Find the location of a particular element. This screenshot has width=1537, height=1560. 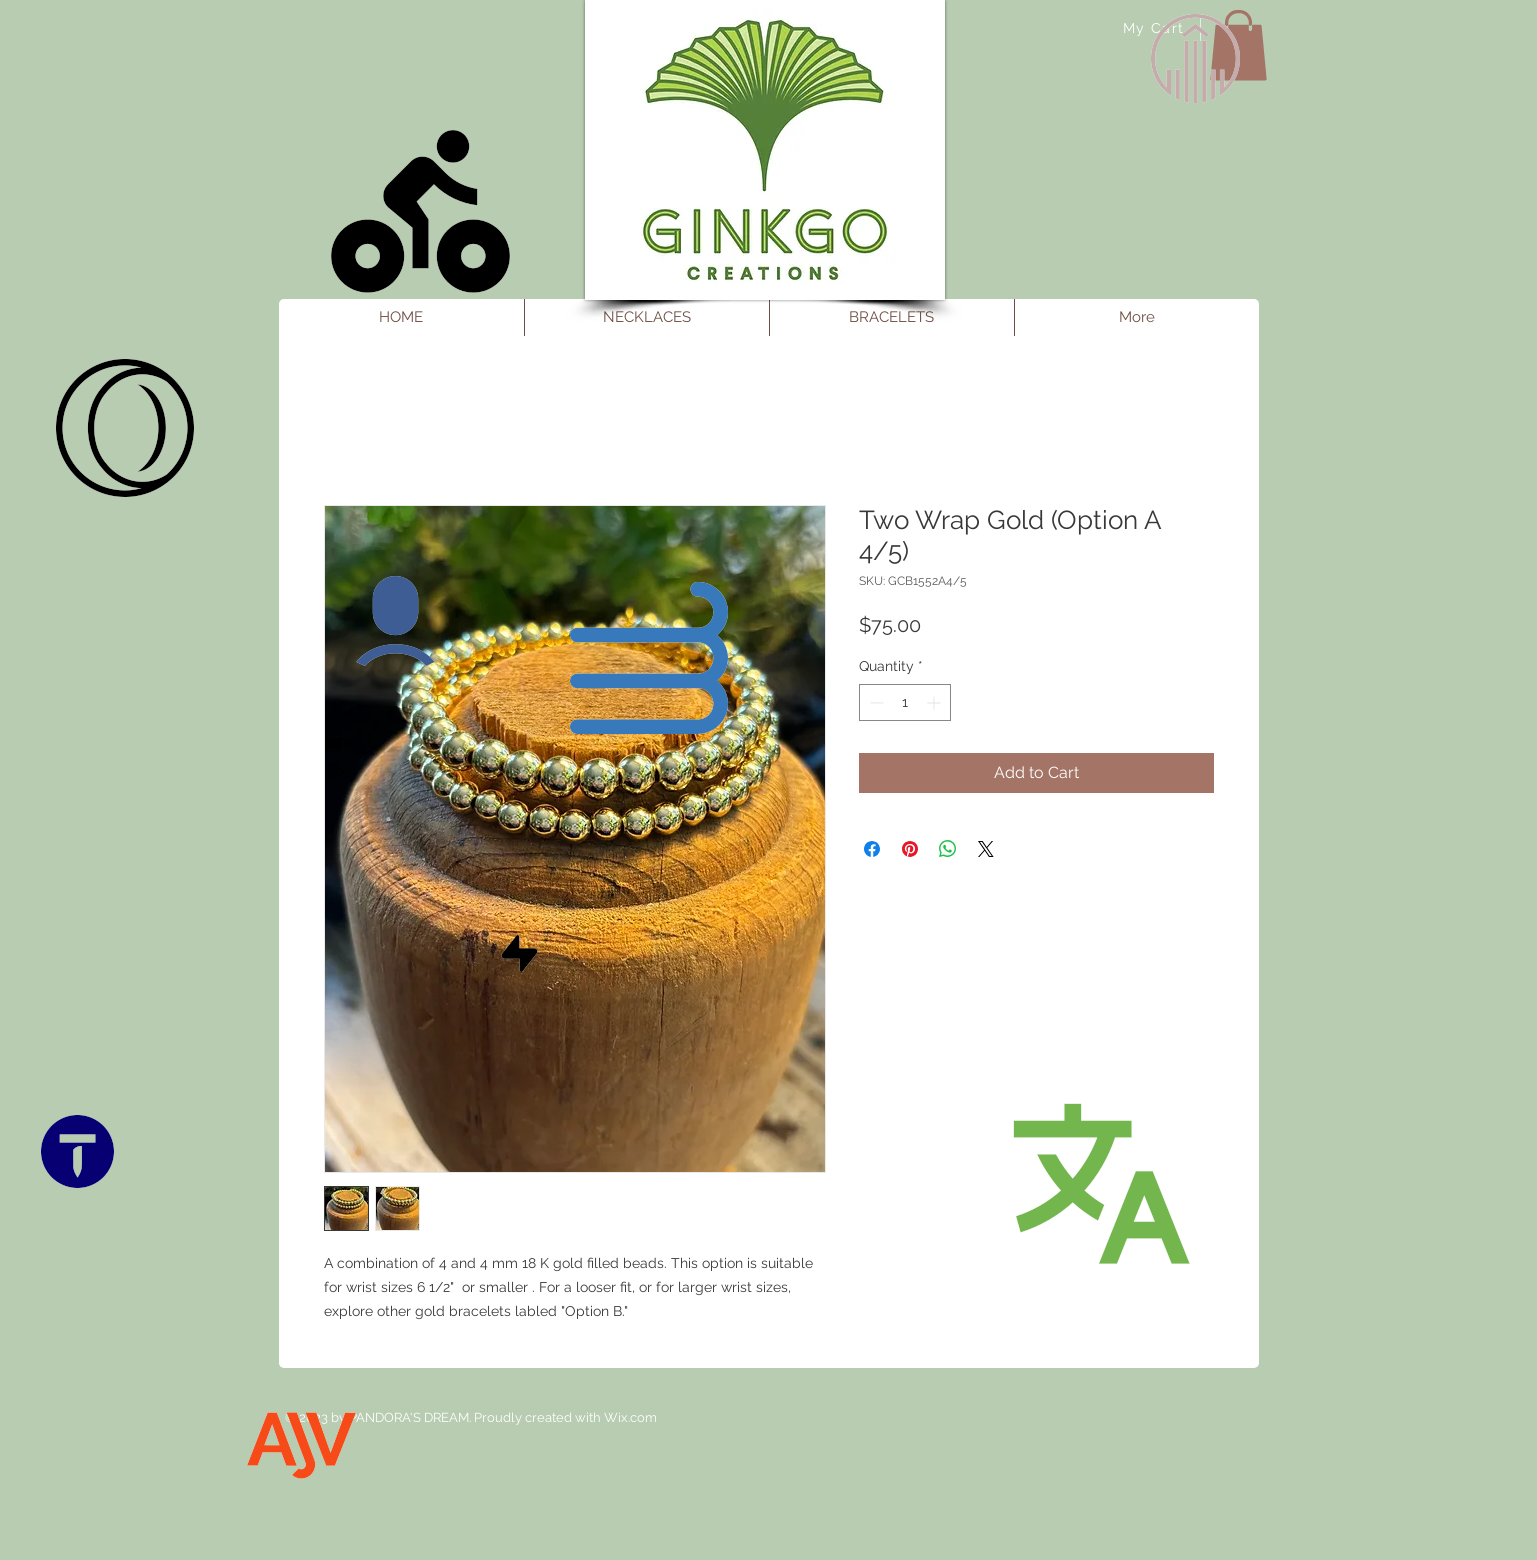

open the Thumbtack app is located at coordinates (77, 1151).